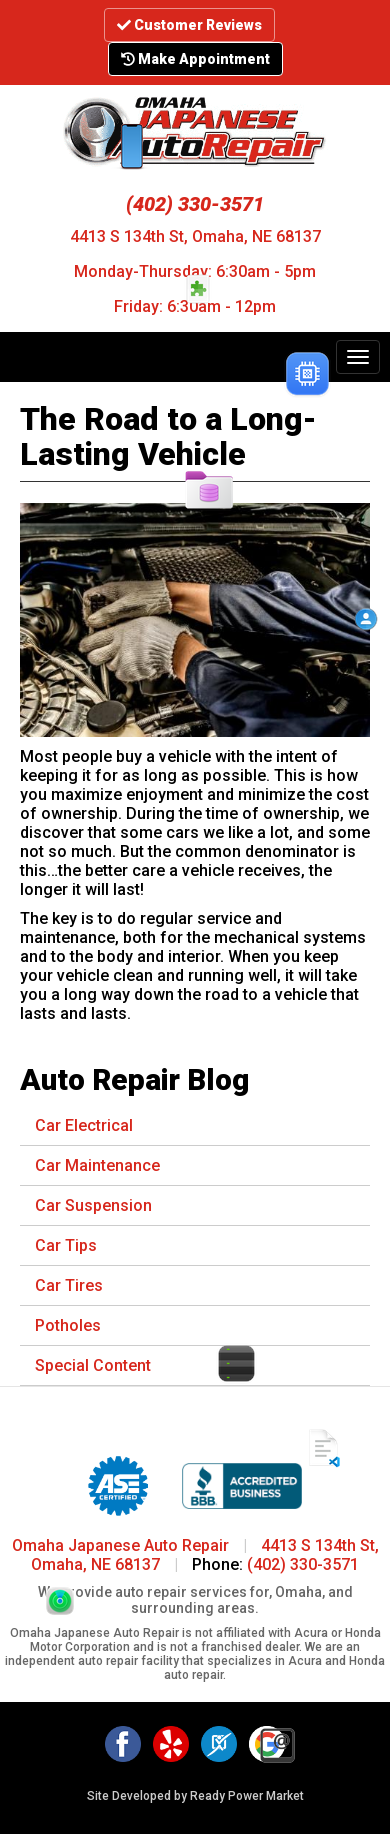  What do you see at coordinates (60, 1601) in the screenshot?
I see `open Find My app to locate devices or people` at bounding box center [60, 1601].